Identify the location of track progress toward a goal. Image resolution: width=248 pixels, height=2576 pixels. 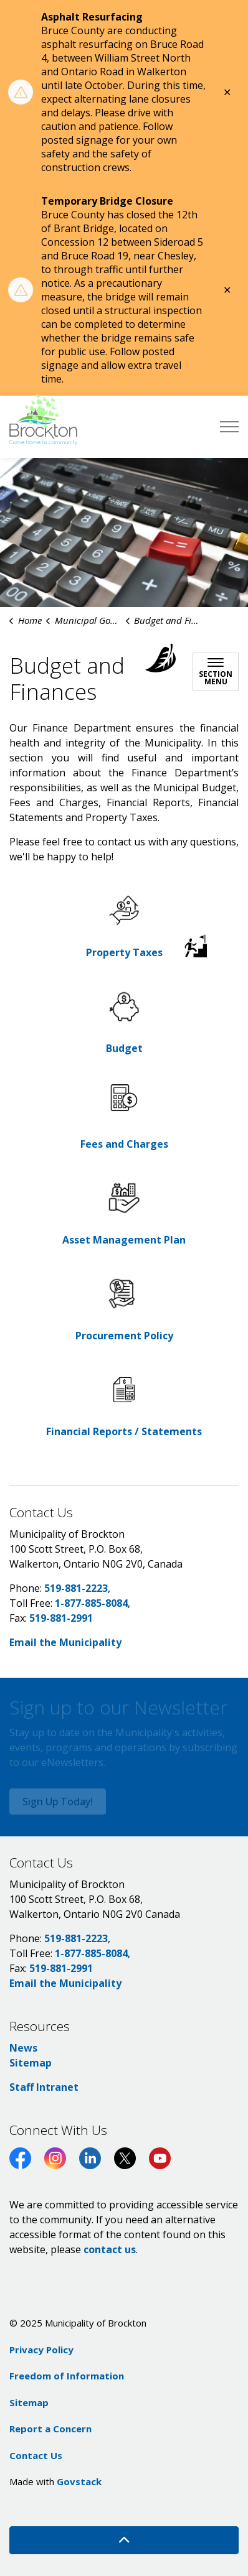
(195, 946).